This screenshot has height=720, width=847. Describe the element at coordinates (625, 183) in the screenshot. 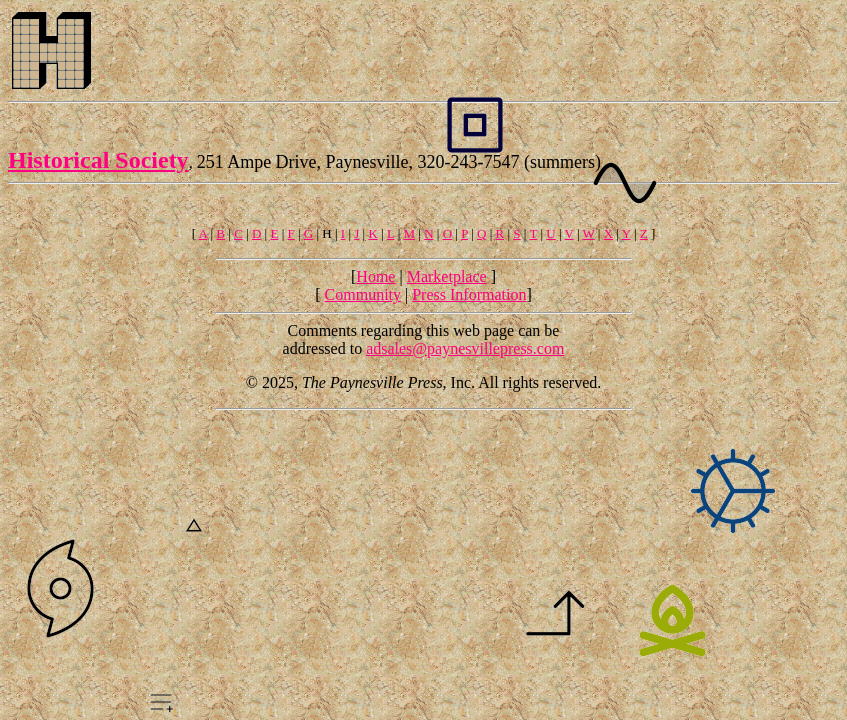

I see `adjust audio or sound wave settings` at that location.